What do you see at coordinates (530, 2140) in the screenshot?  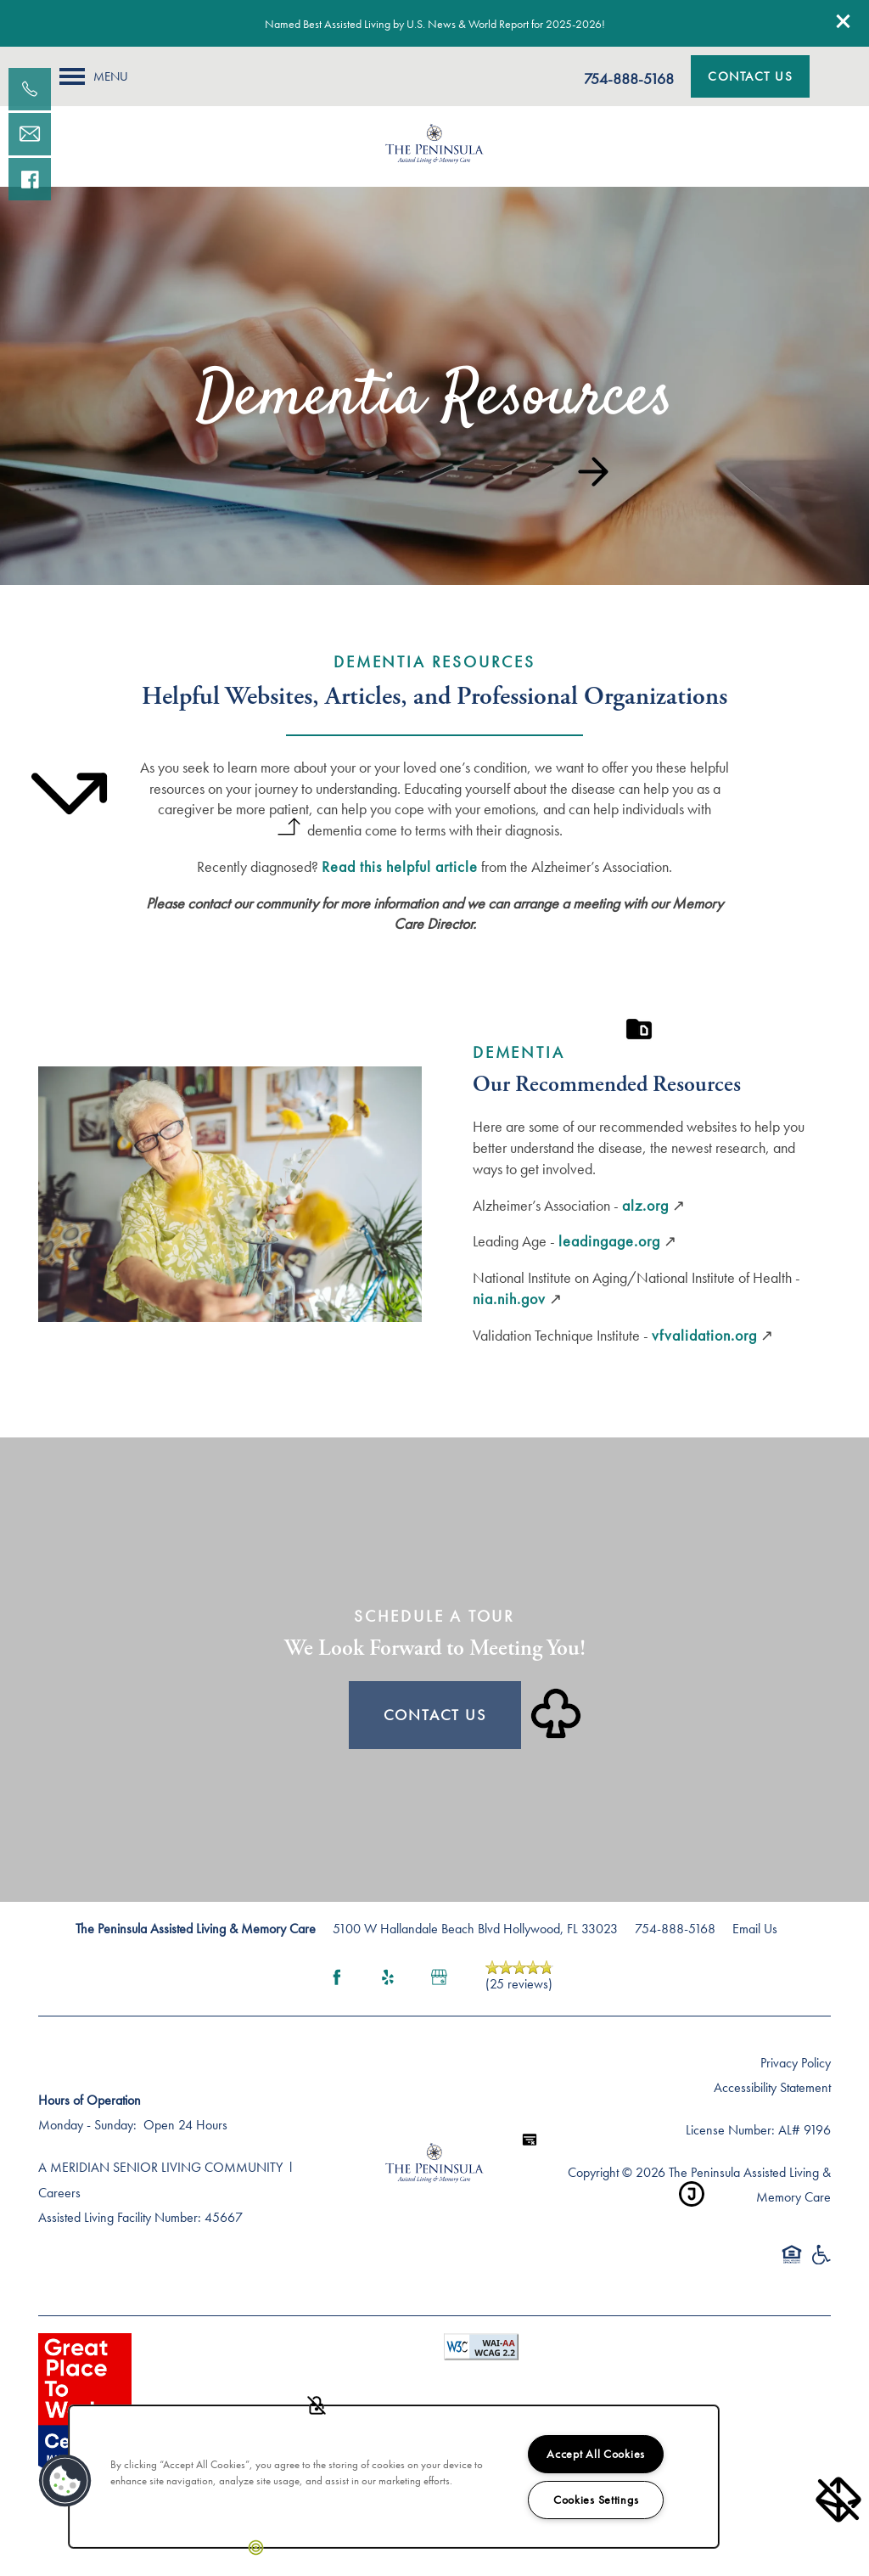 I see `clear all active filters` at bounding box center [530, 2140].